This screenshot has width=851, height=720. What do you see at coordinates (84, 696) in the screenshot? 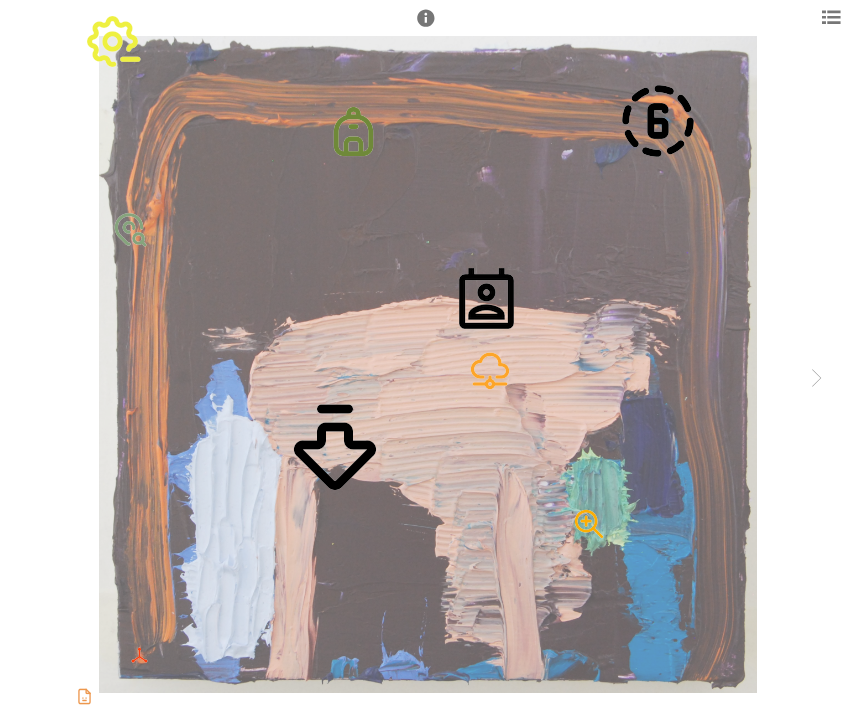
I see `document with neutral status or feedback` at bounding box center [84, 696].